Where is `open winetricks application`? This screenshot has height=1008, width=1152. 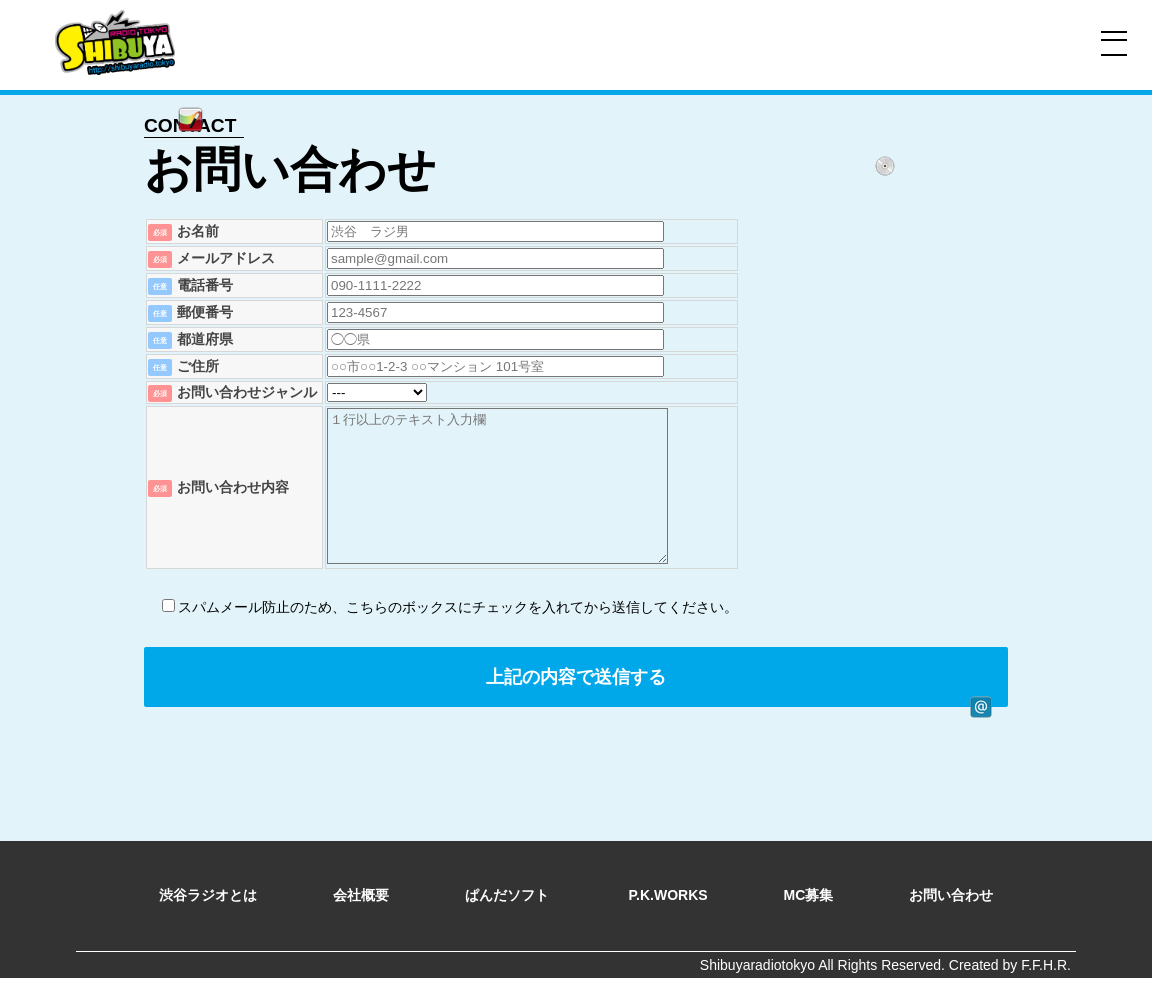 open winetricks application is located at coordinates (190, 119).